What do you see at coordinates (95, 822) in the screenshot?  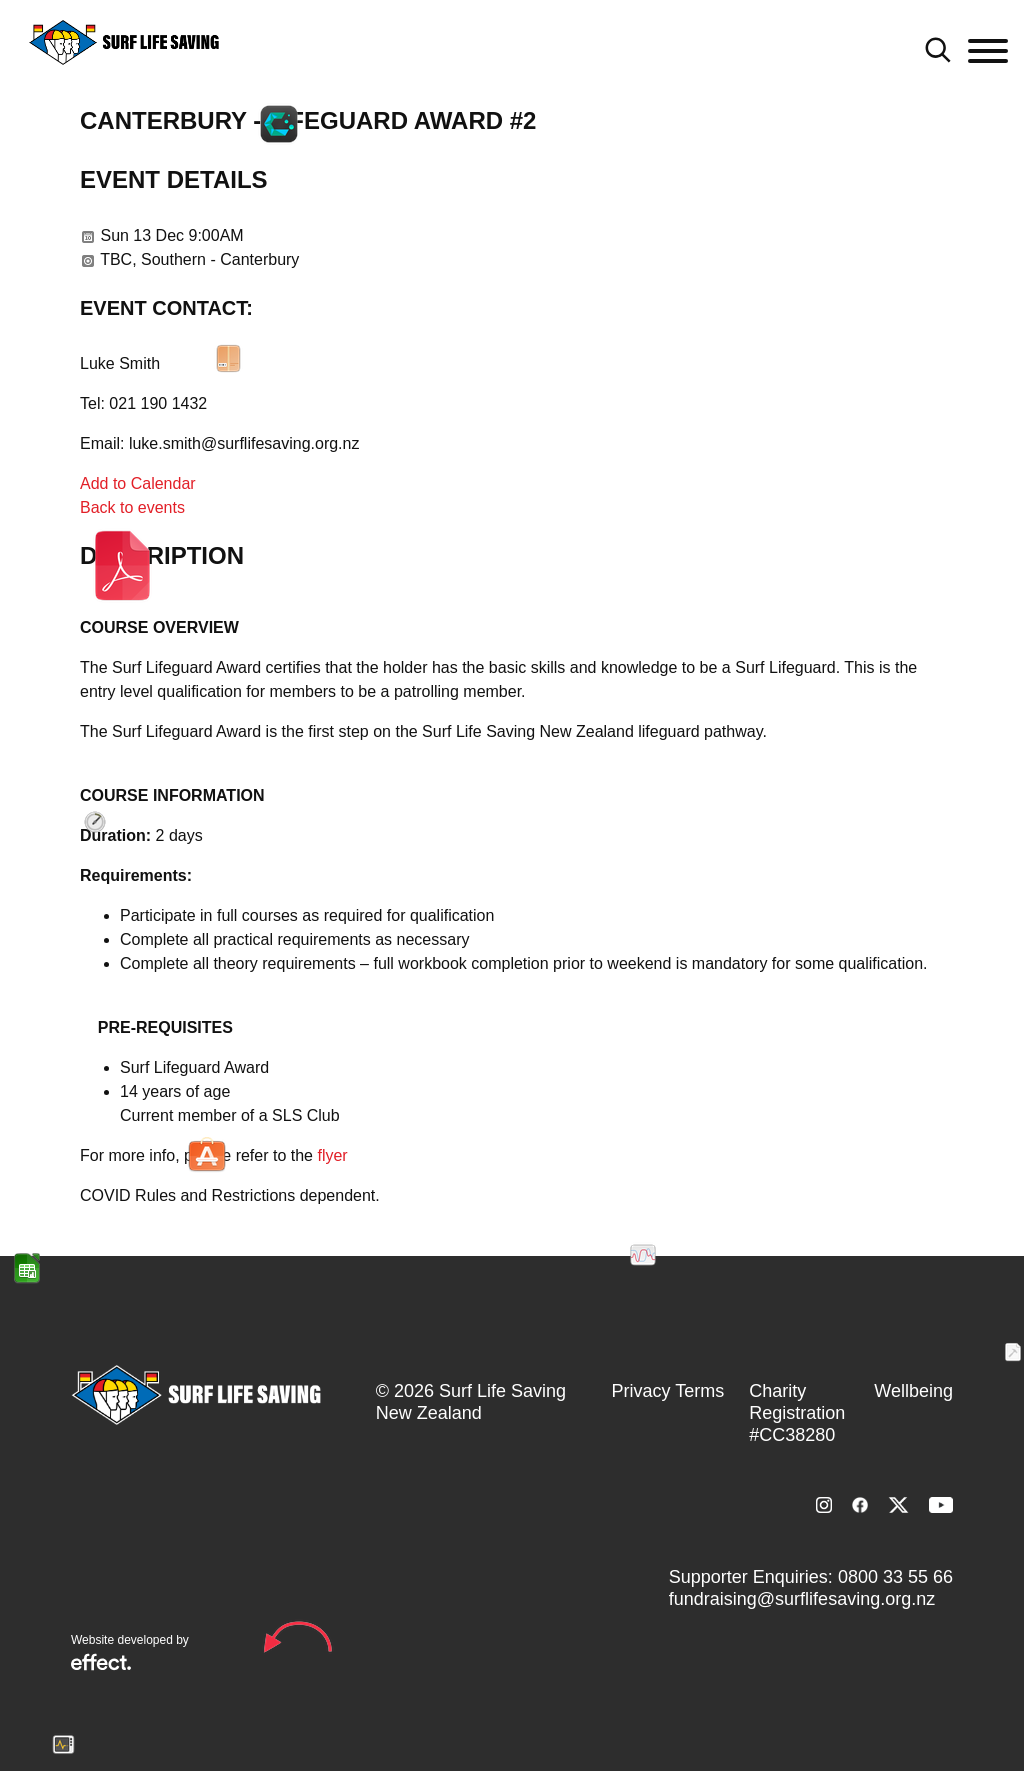 I see `open sysprof system profiler` at bounding box center [95, 822].